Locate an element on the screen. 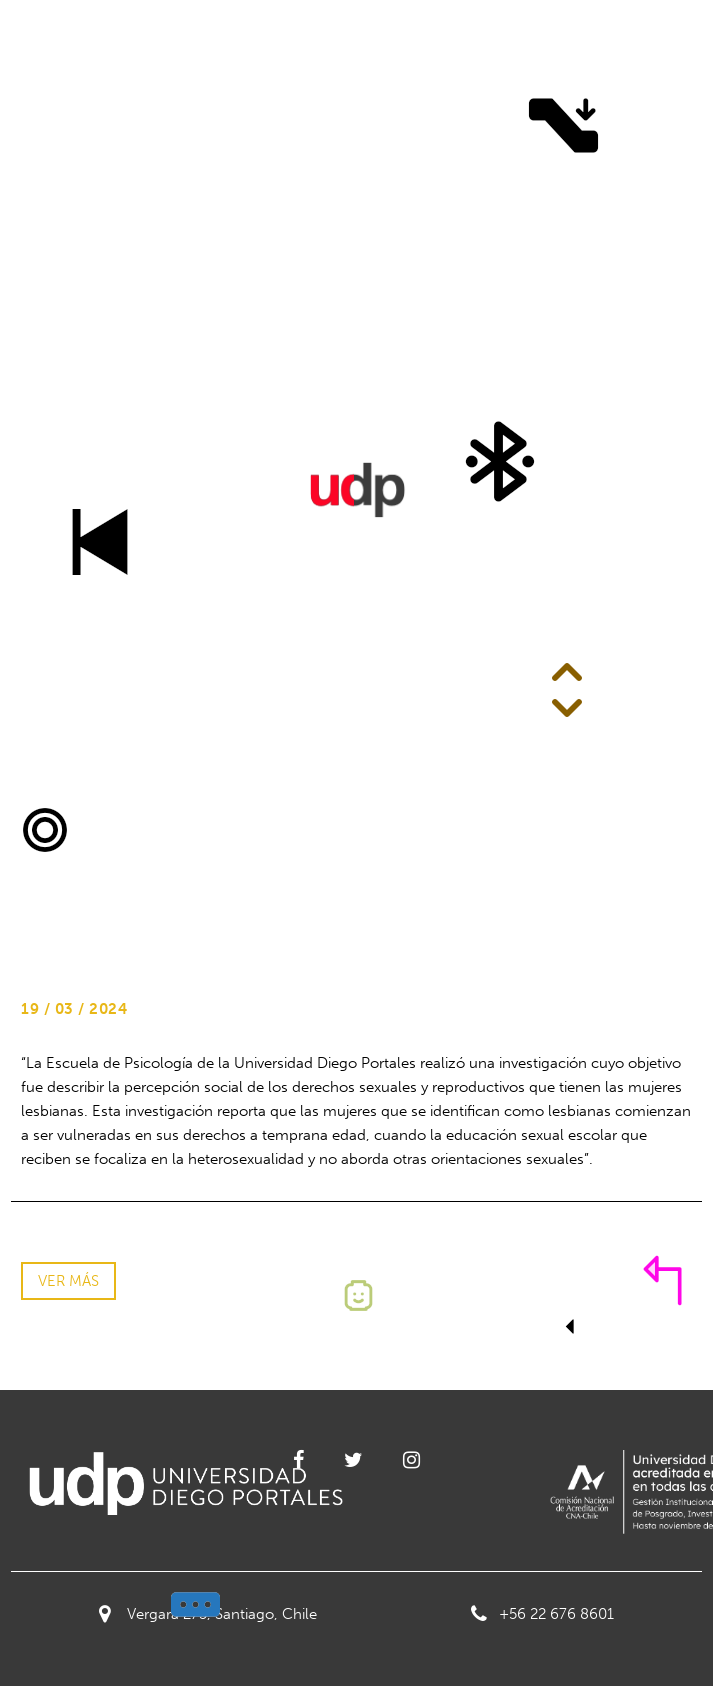  go back to the previous screen is located at coordinates (570, 1326).